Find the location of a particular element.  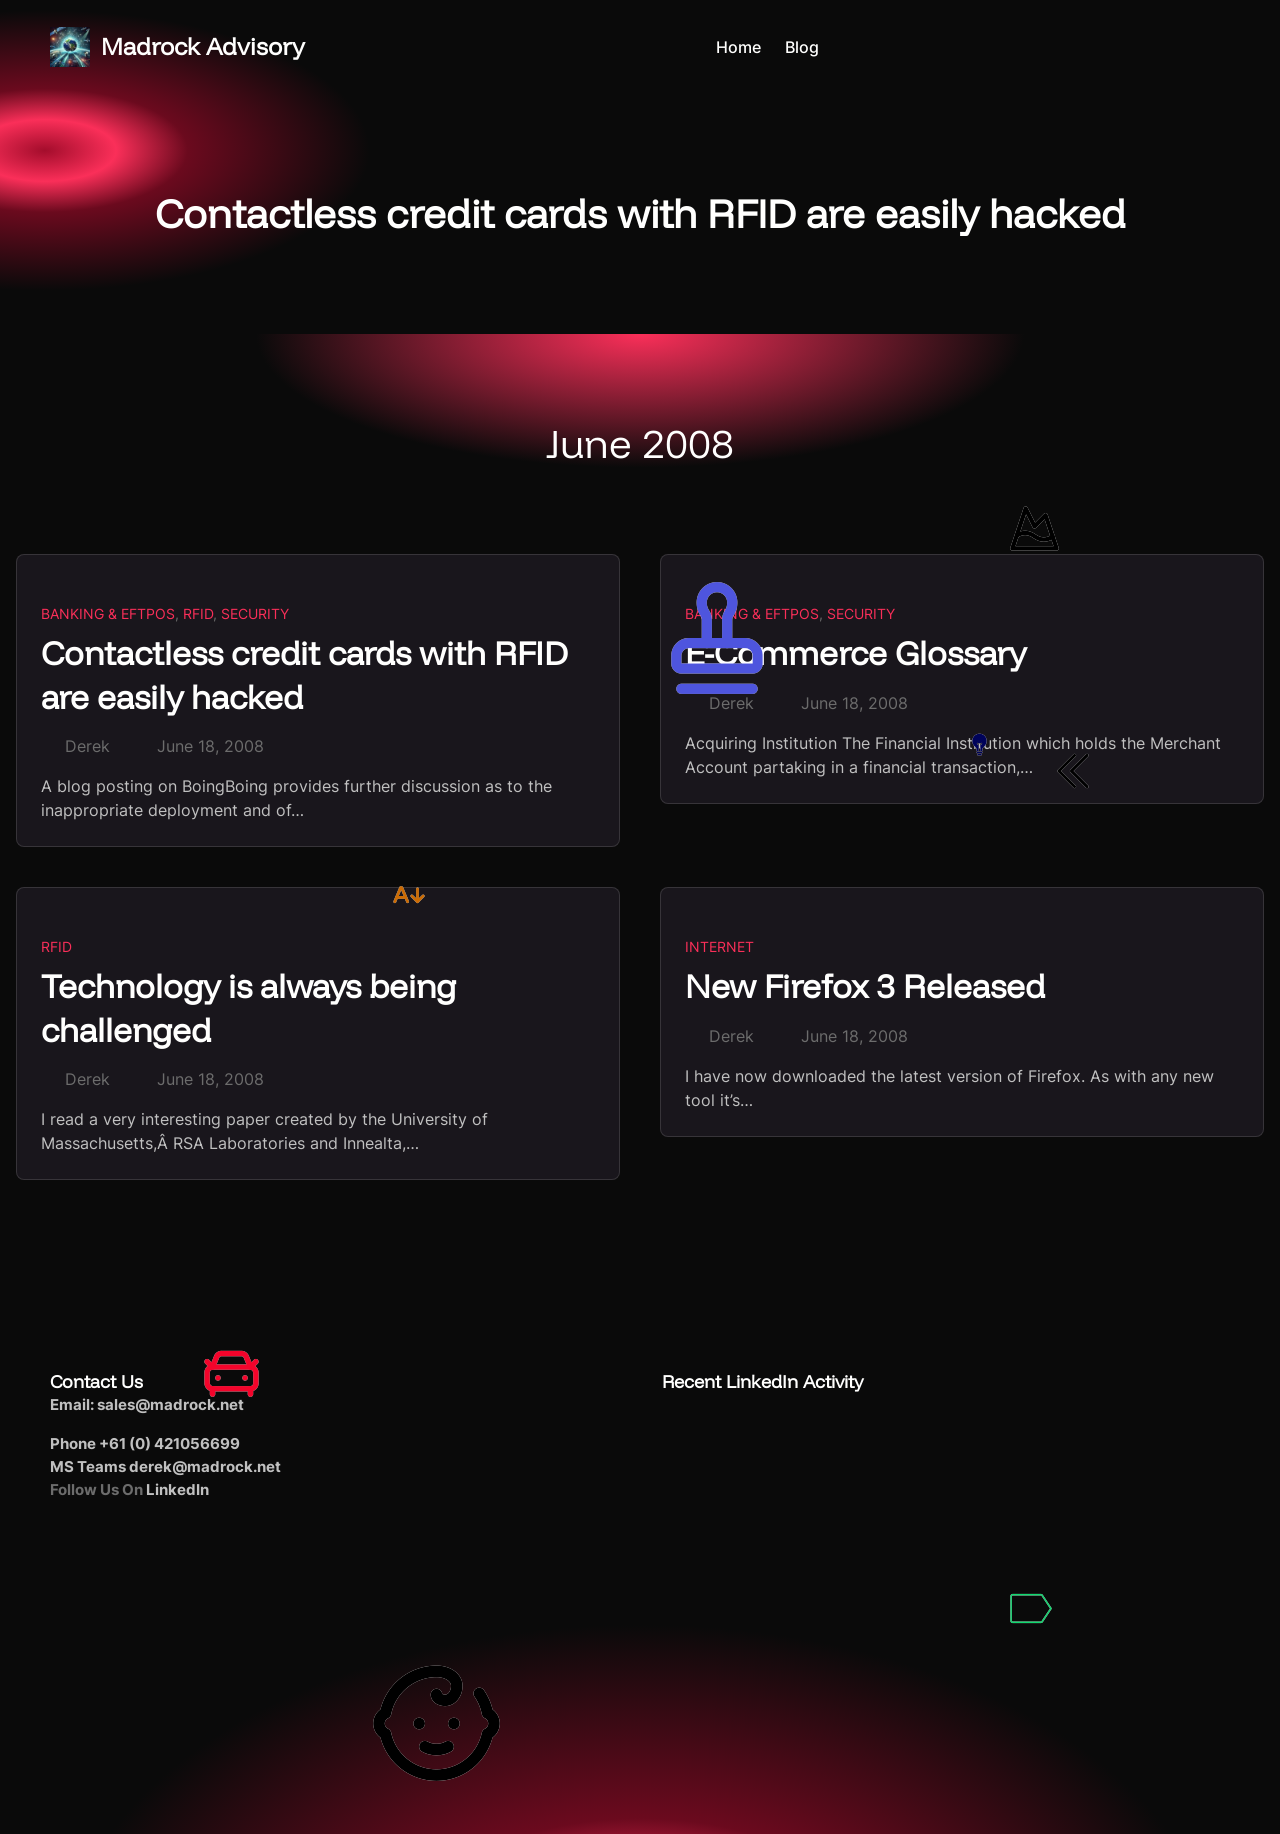

view mountain or alpine destinations is located at coordinates (1034, 528).